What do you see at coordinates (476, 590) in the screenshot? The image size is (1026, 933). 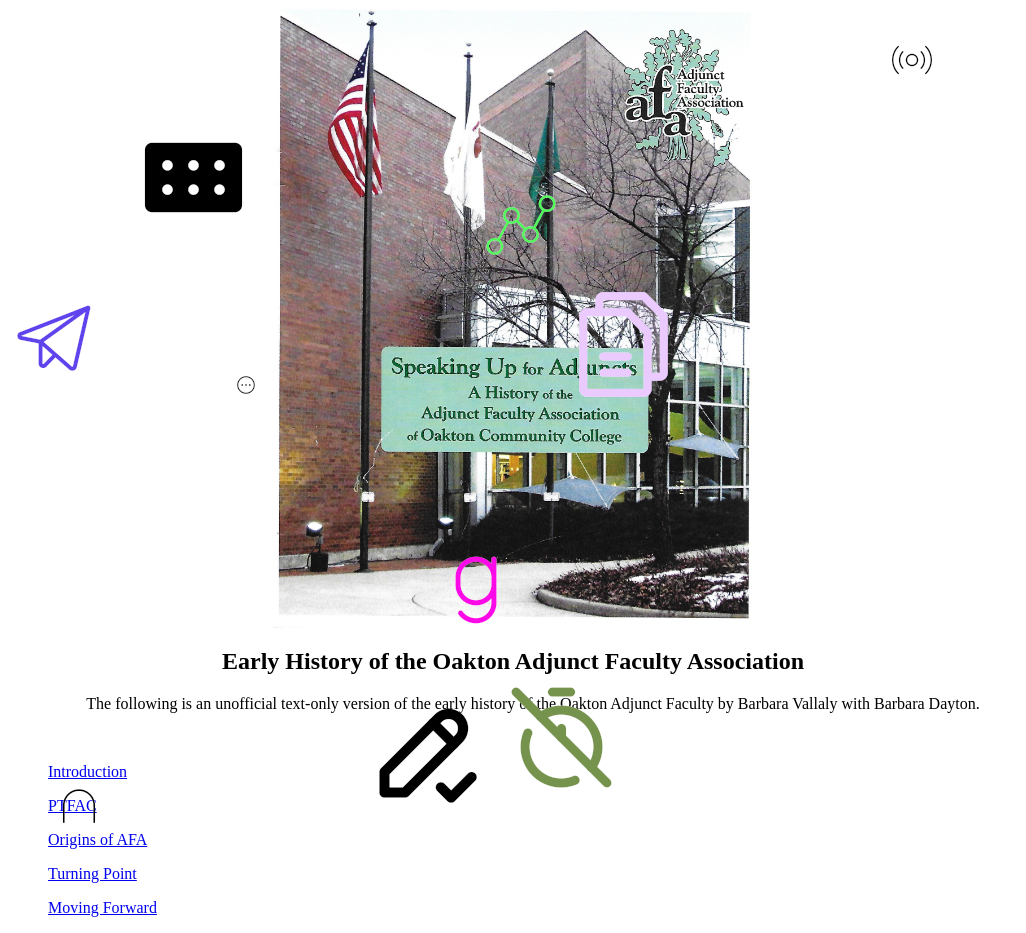 I see `open goodreads app or profile` at bounding box center [476, 590].